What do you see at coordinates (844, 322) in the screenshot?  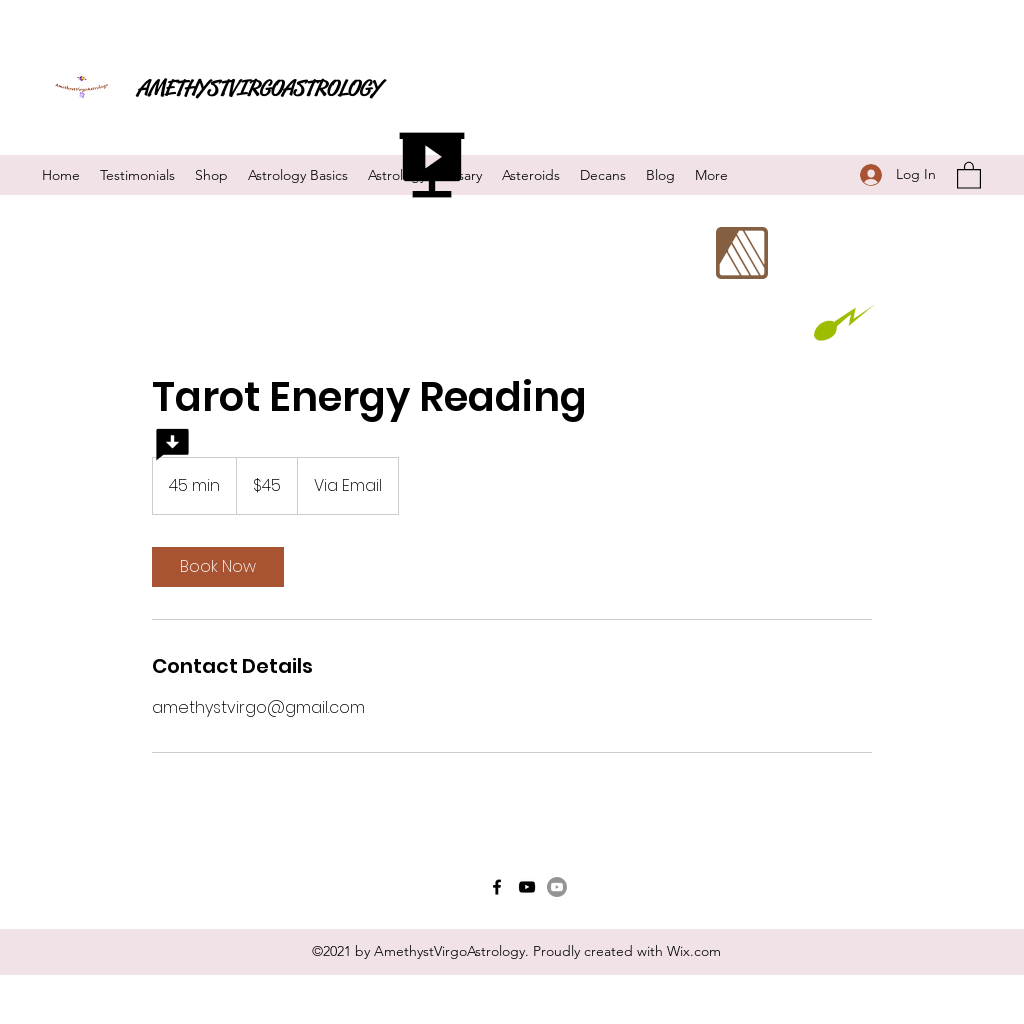 I see `gamescience company logo` at bounding box center [844, 322].